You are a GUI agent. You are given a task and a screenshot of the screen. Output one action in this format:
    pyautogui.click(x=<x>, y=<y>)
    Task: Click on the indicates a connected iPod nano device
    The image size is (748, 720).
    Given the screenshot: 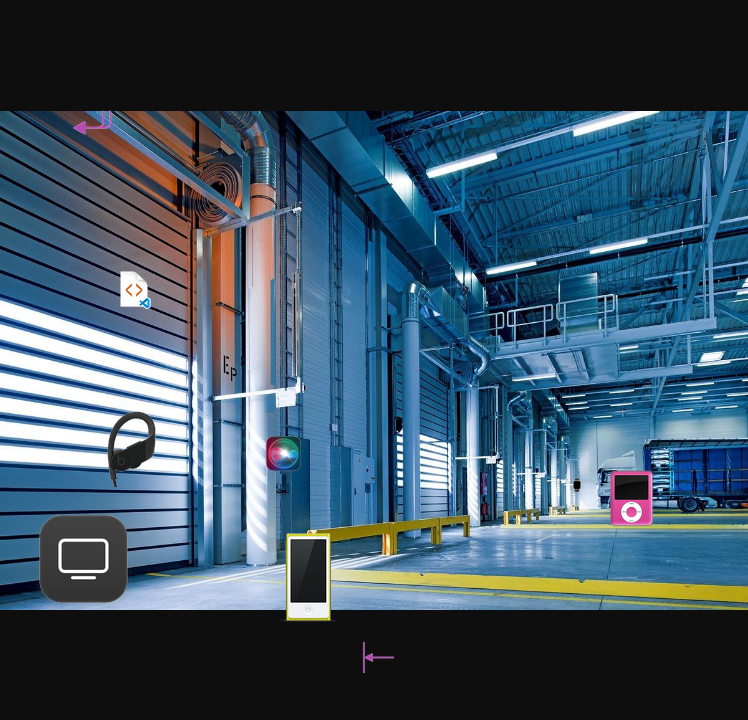 What is the action you would take?
    pyautogui.click(x=308, y=577)
    